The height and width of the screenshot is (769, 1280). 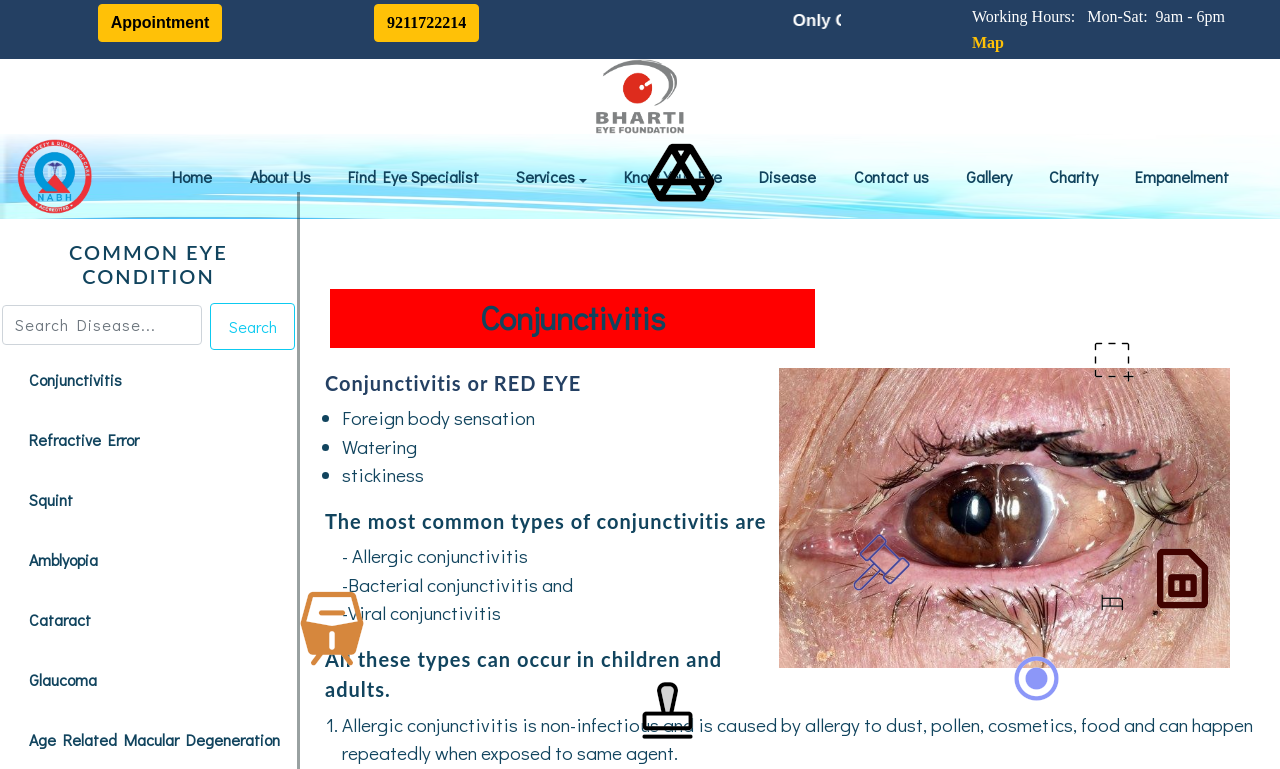 What do you see at coordinates (1112, 360) in the screenshot?
I see `add to current selection` at bounding box center [1112, 360].